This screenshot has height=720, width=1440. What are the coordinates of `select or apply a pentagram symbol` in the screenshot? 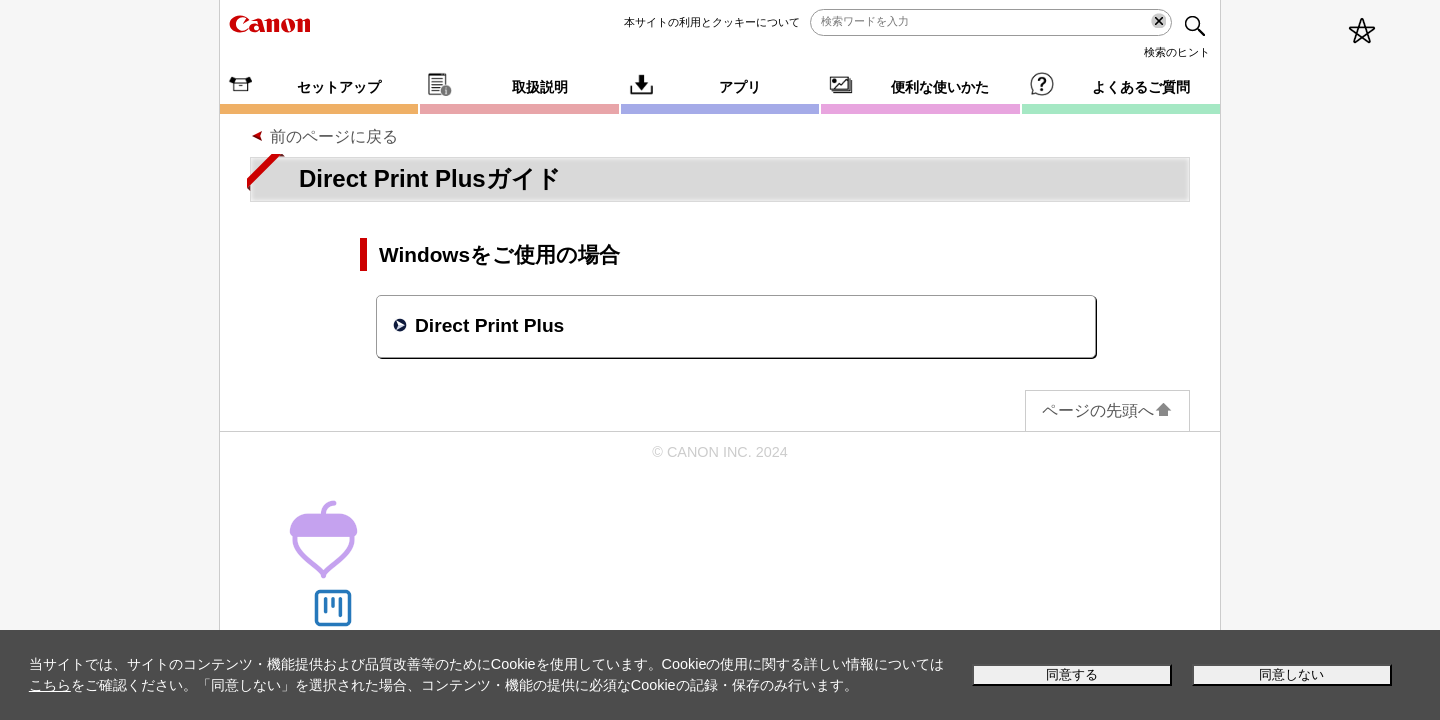 It's located at (1362, 32).